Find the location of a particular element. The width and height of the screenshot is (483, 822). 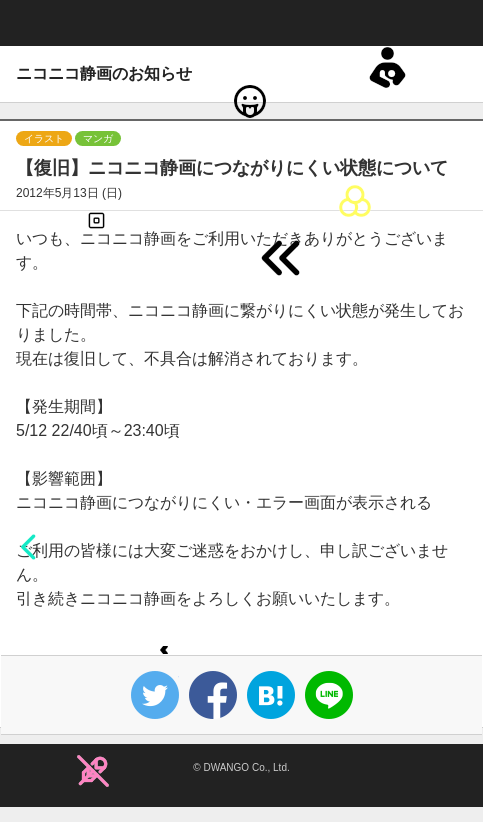

go back to the beginning is located at coordinates (282, 258).